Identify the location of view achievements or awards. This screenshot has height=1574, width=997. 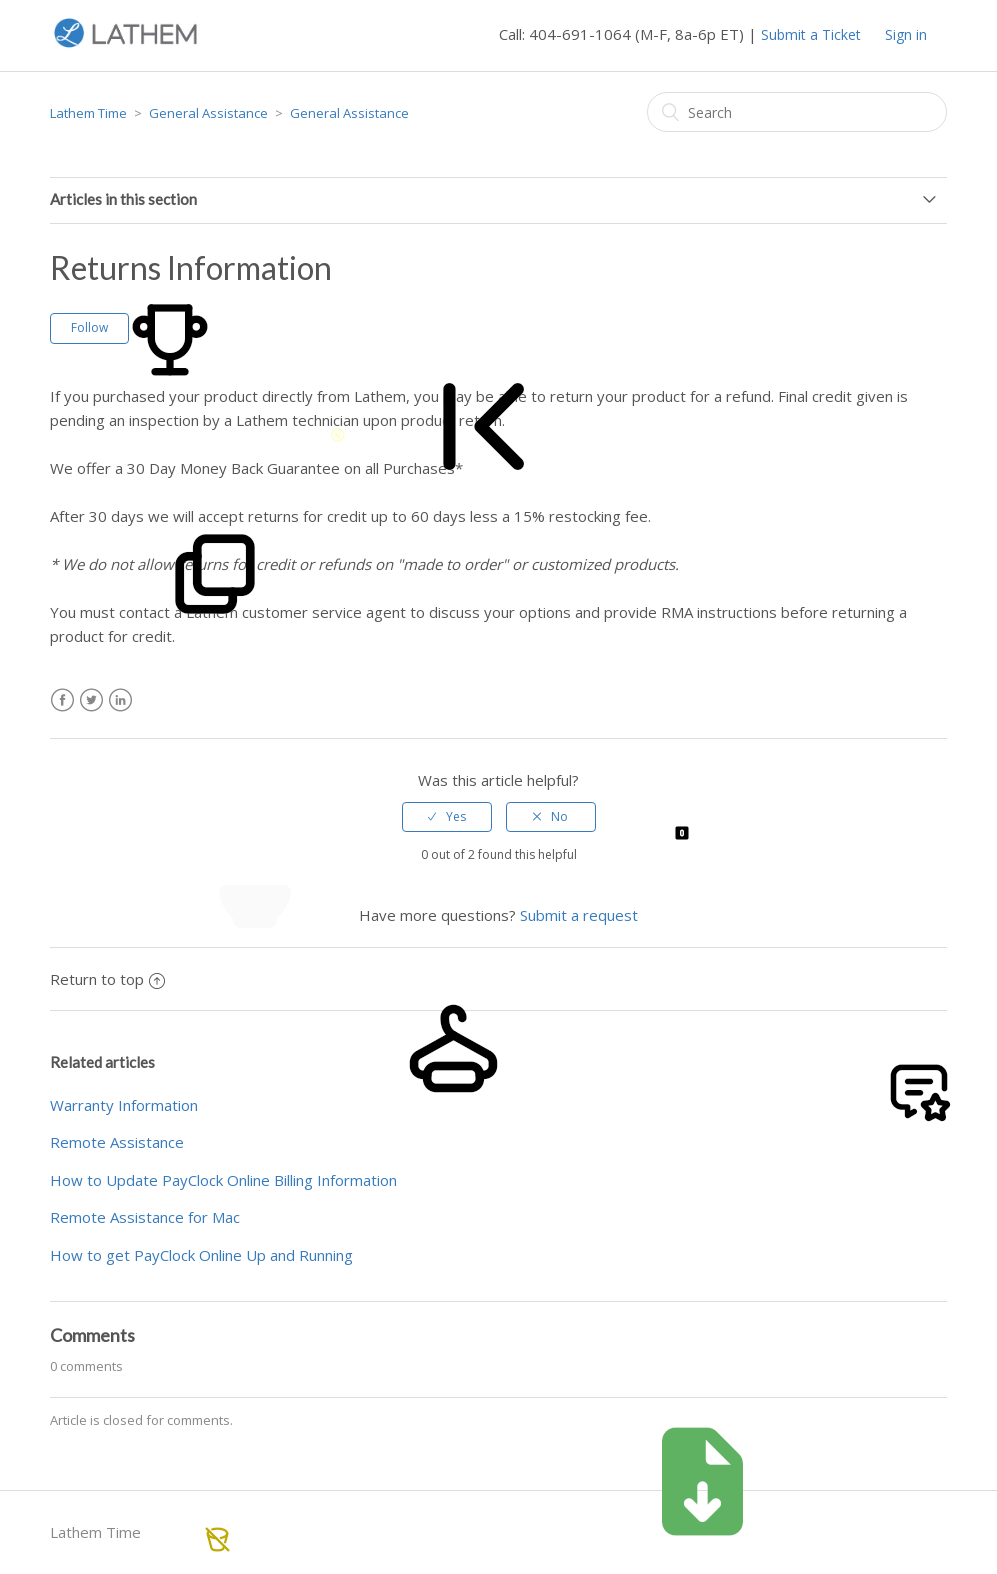
(170, 338).